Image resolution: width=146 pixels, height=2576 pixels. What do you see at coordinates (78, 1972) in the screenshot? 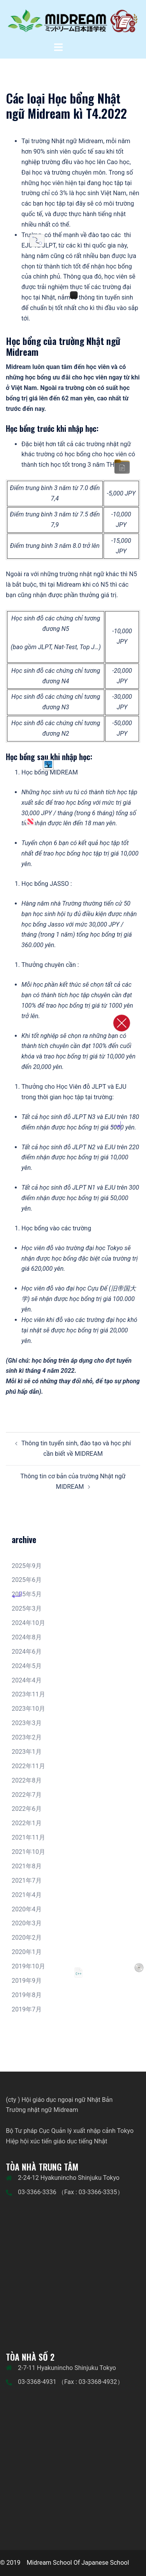
I see `a C++ source code file` at bounding box center [78, 1972].